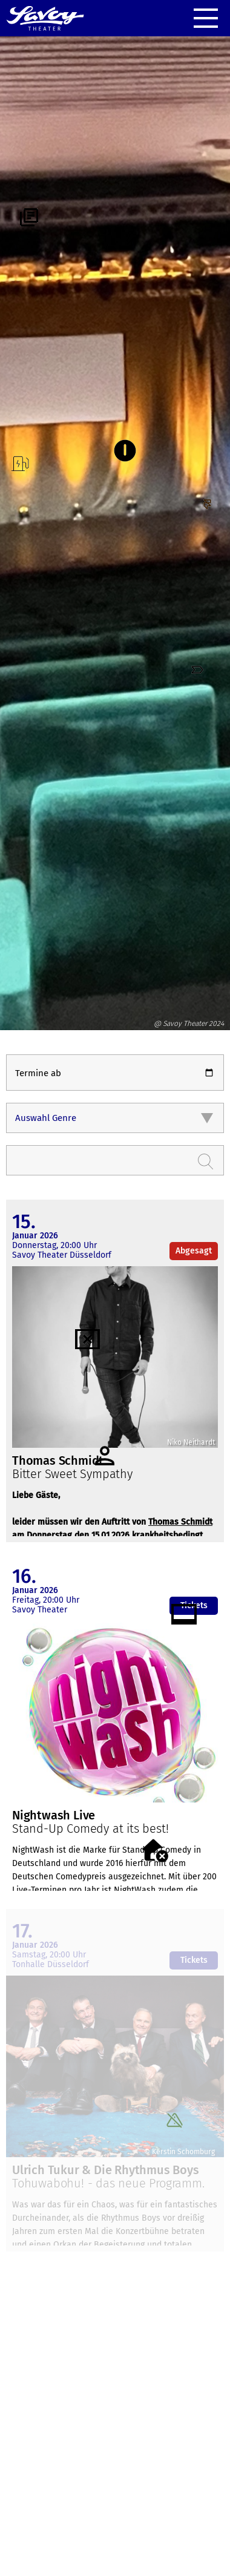 This screenshot has height=2576, width=230. I want to click on mark item as important, so click(197, 669).